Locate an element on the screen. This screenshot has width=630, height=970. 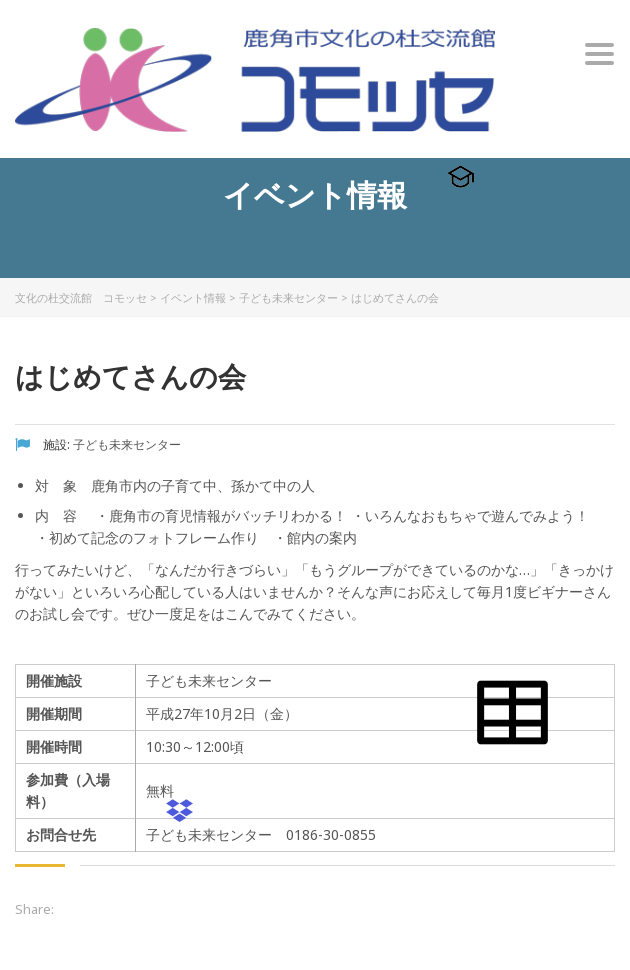
access education or learning section is located at coordinates (460, 176).